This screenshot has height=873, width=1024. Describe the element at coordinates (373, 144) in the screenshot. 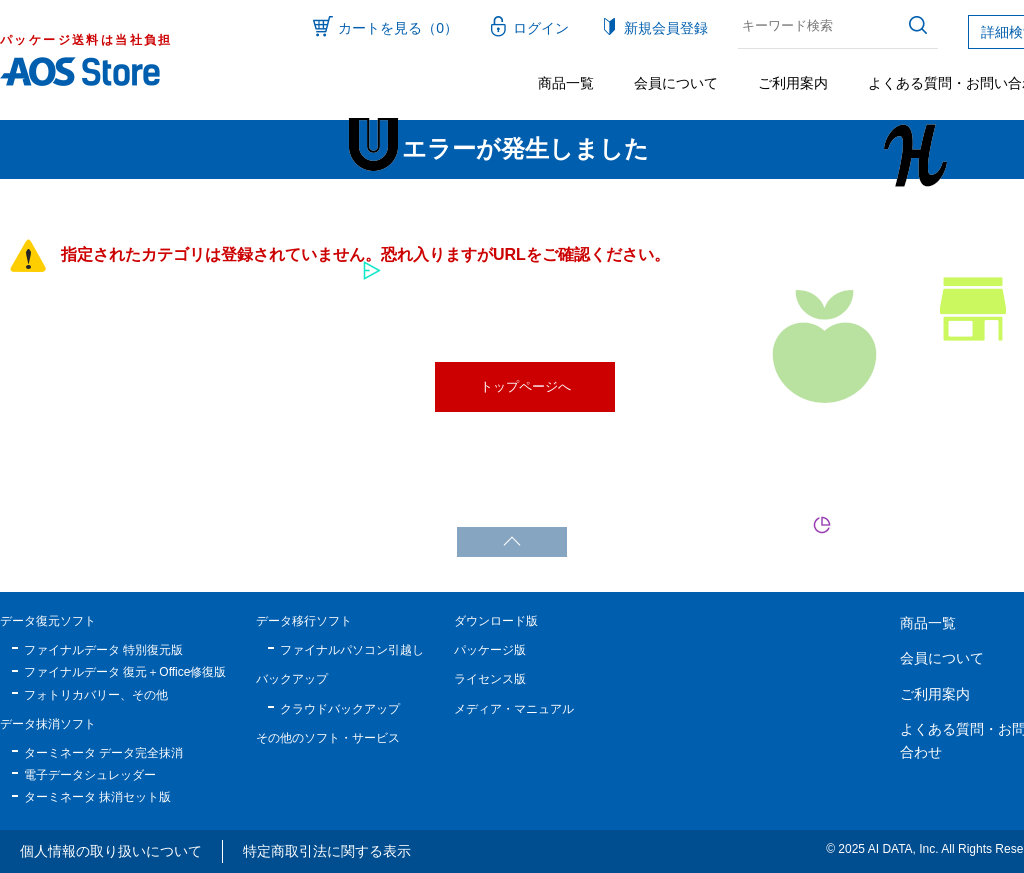

I see `vueuse library logo` at that location.